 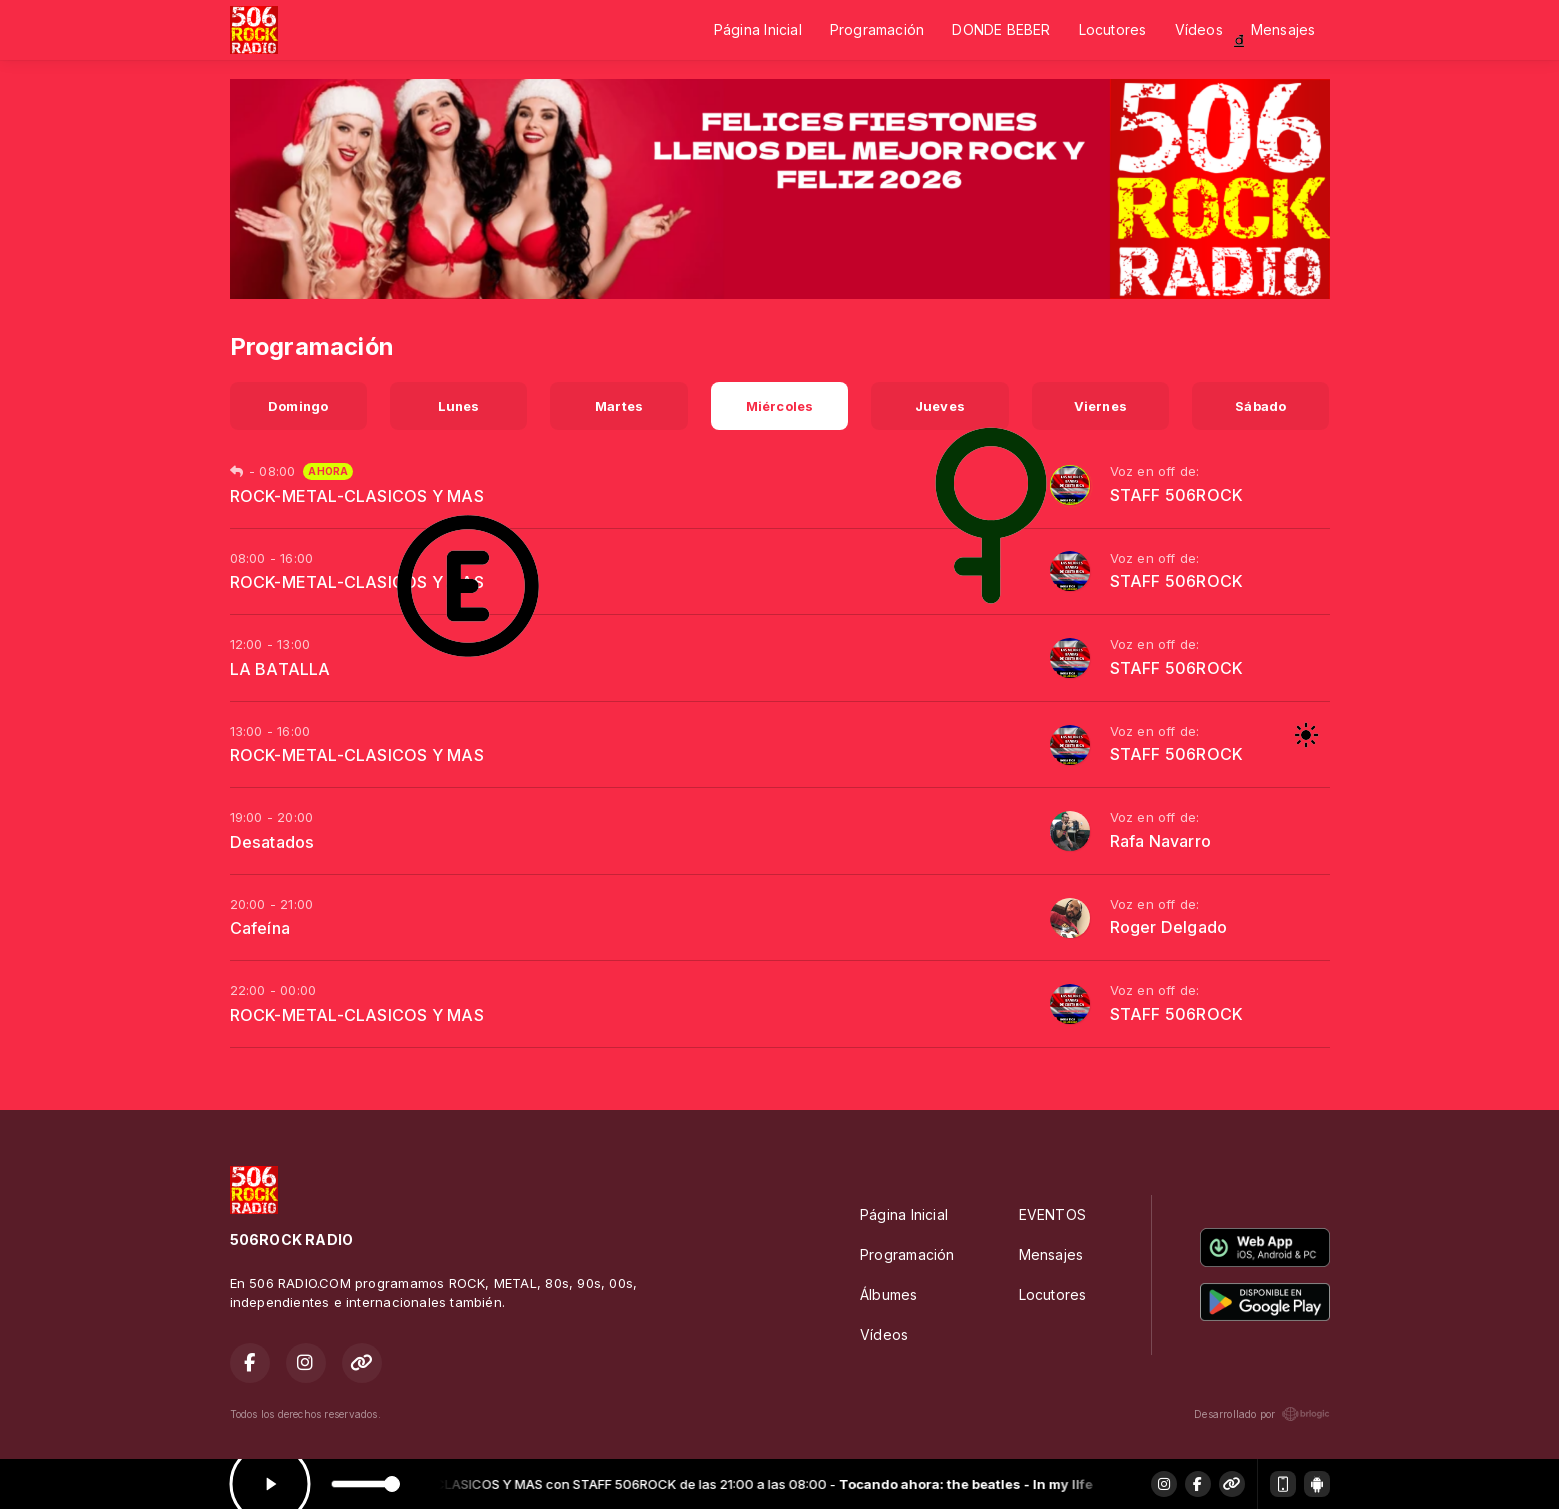 I want to click on indicates Vietnamese dong currency, so click(x=1239, y=41).